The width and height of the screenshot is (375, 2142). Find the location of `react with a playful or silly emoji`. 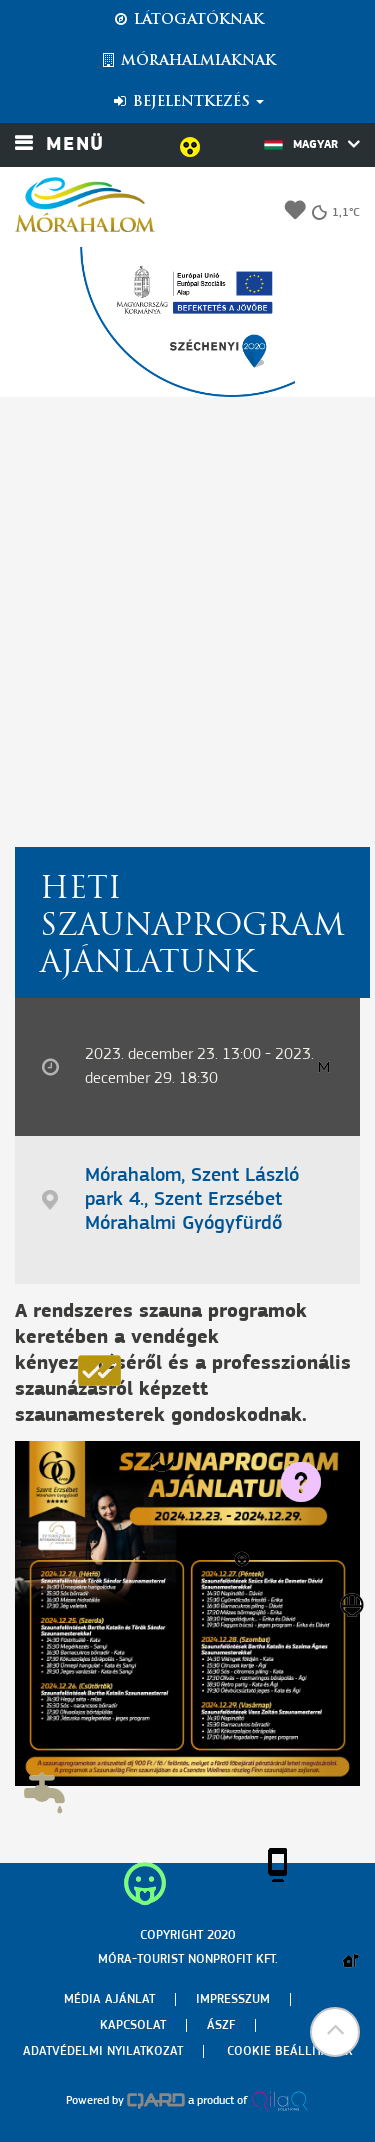

react with a playful or silly emoji is located at coordinates (145, 1883).